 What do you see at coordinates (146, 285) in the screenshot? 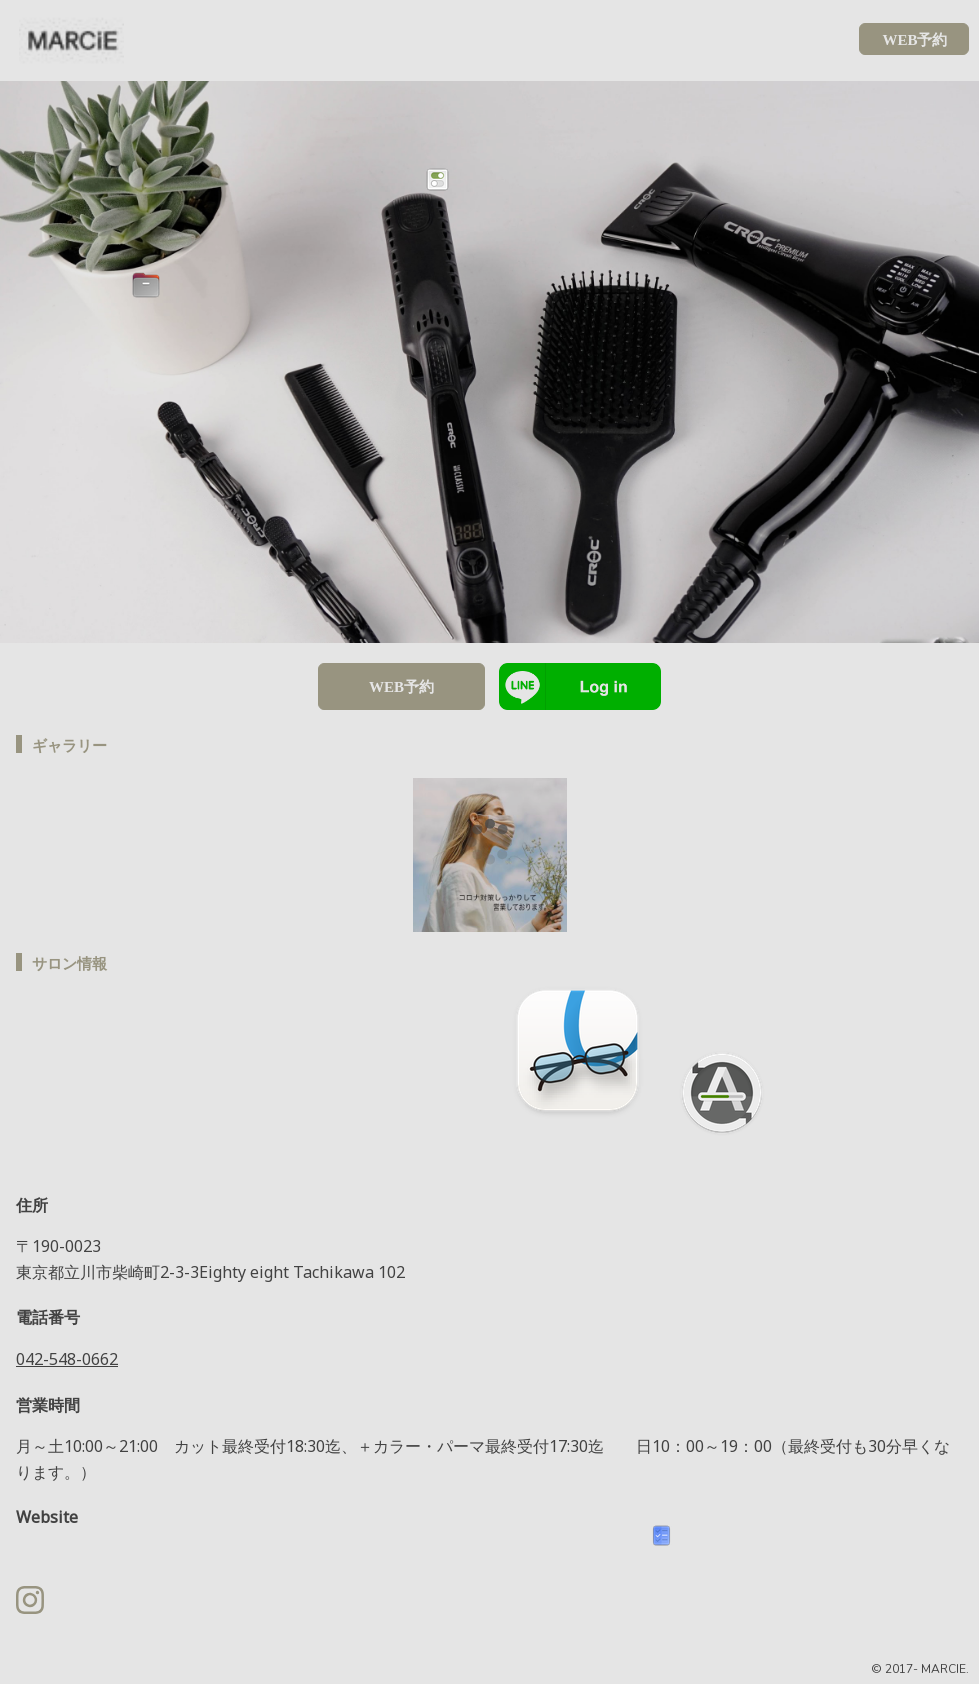
I see `open the file manager application` at bounding box center [146, 285].